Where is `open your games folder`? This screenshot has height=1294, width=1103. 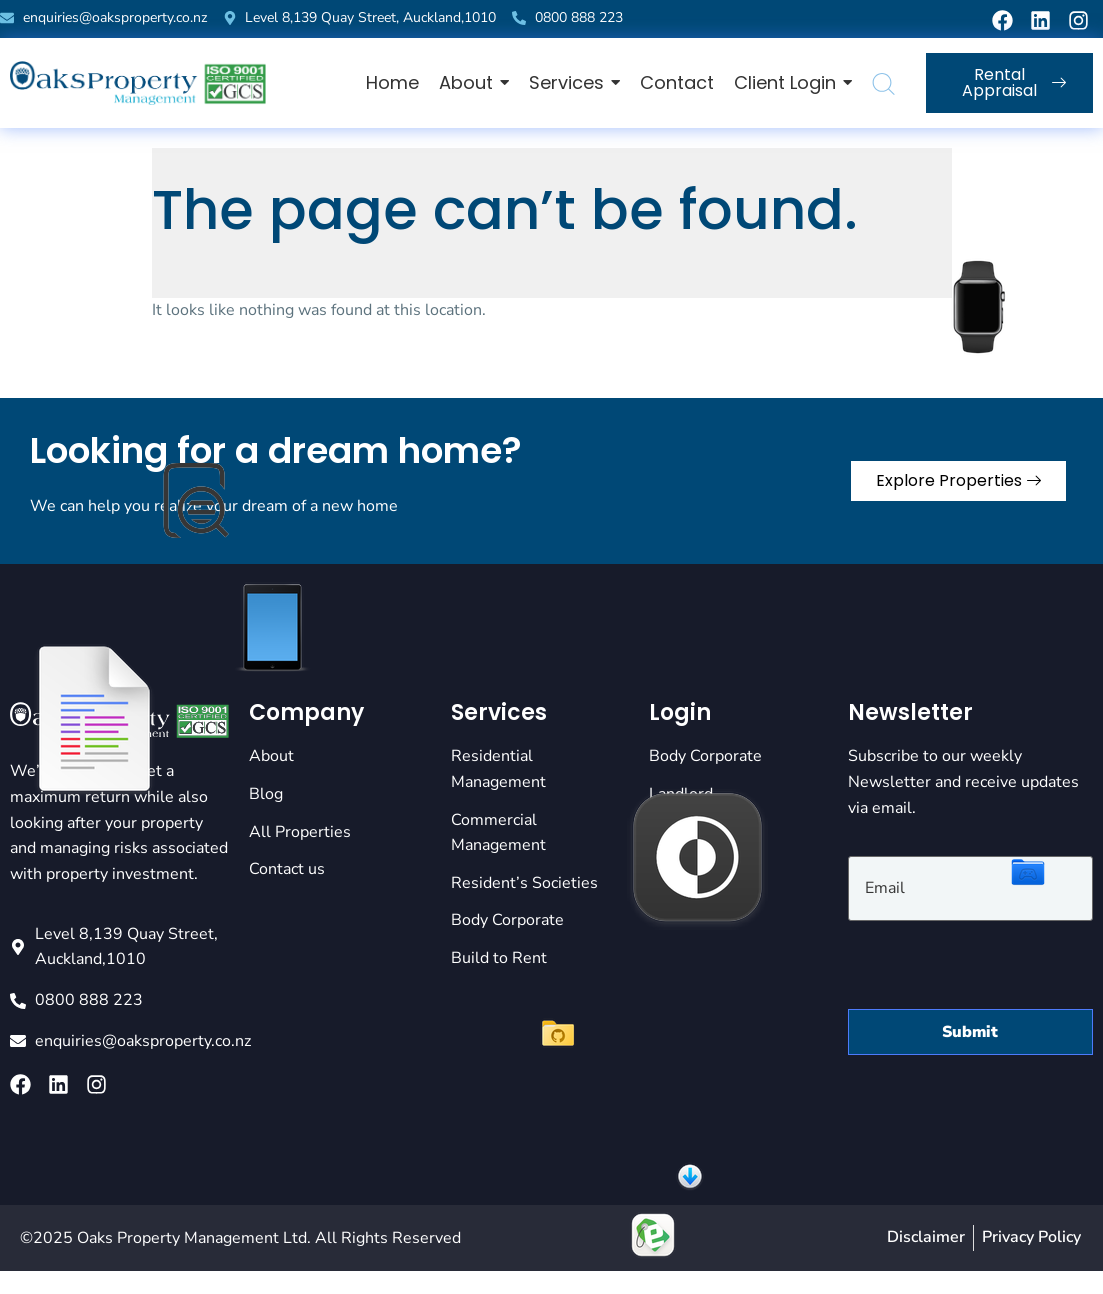
open your games folder is located at coordinates (1028, 872).